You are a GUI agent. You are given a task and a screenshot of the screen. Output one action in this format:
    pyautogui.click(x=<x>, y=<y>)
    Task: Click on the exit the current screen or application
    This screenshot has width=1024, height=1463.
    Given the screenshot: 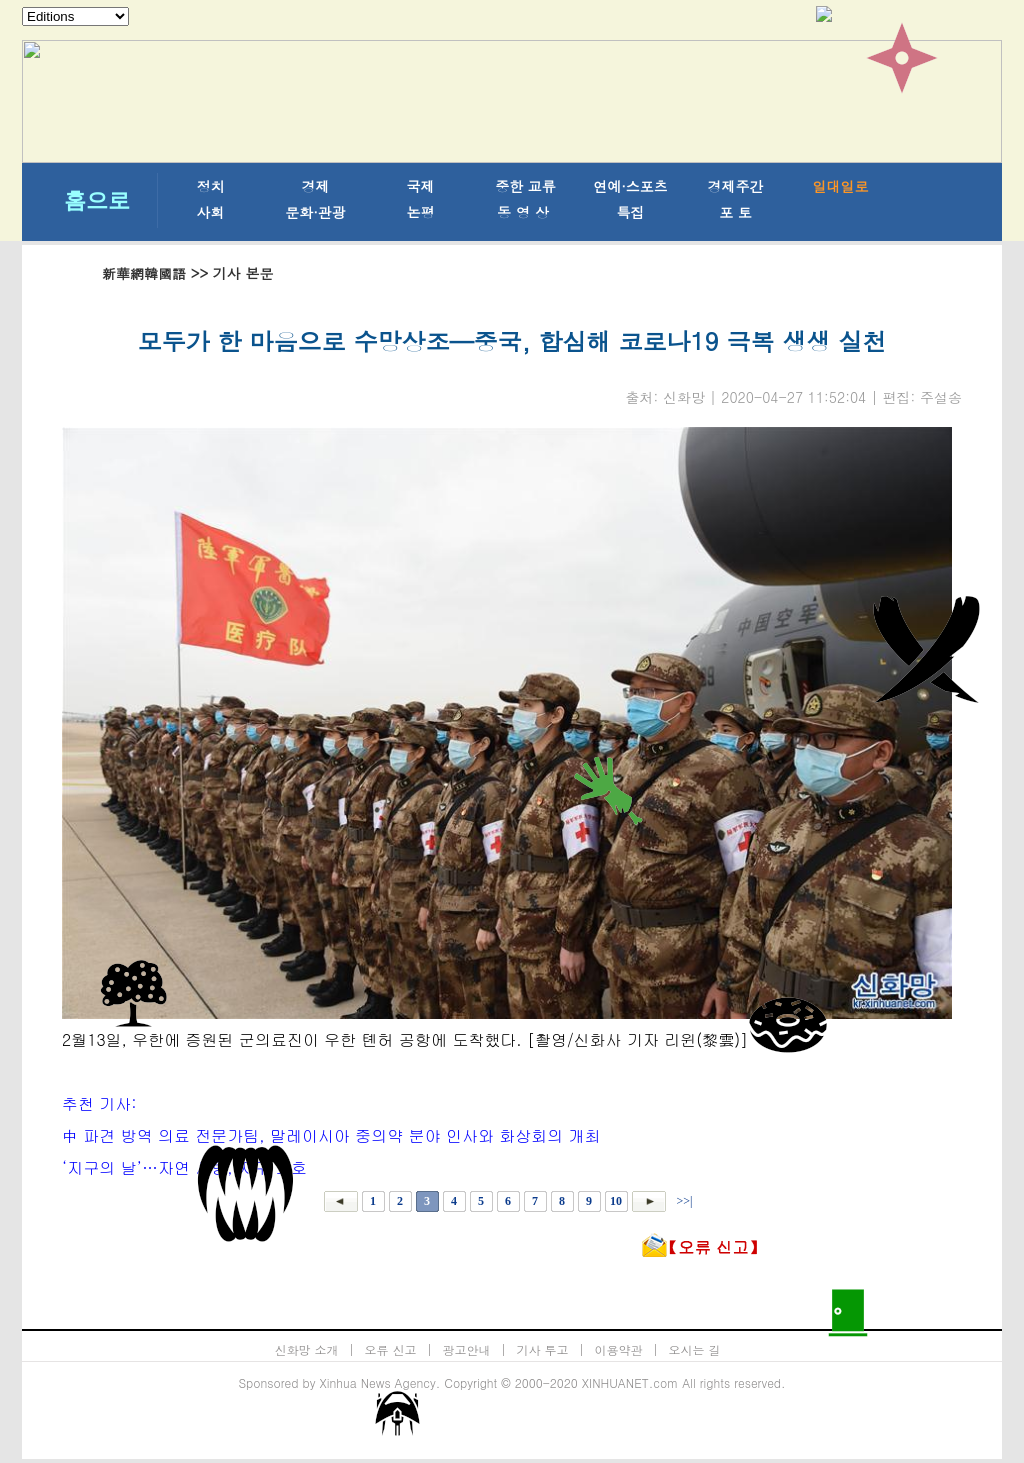 What is the action you would take?
    pyautogui.click(x=848, y=1312)
    